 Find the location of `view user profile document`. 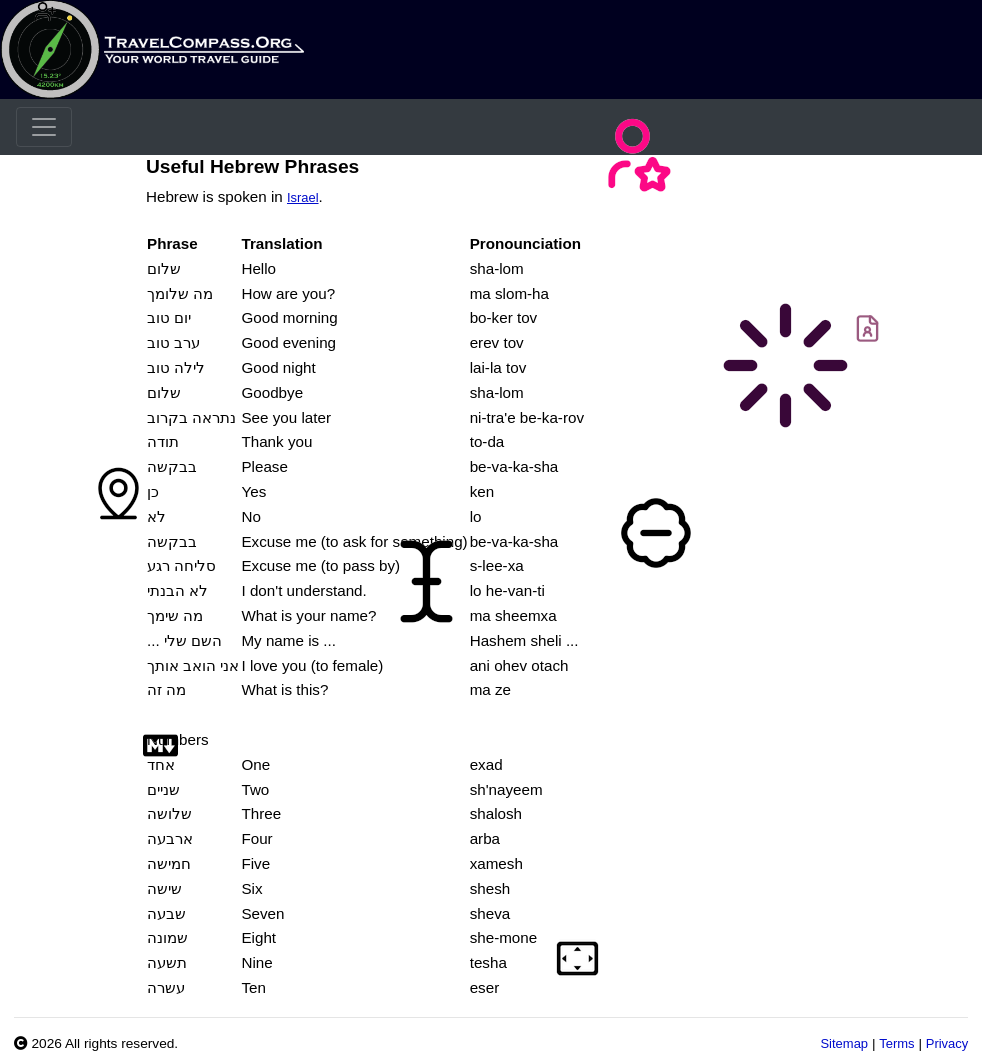

view user profile document is located at coordinates (867, 328).